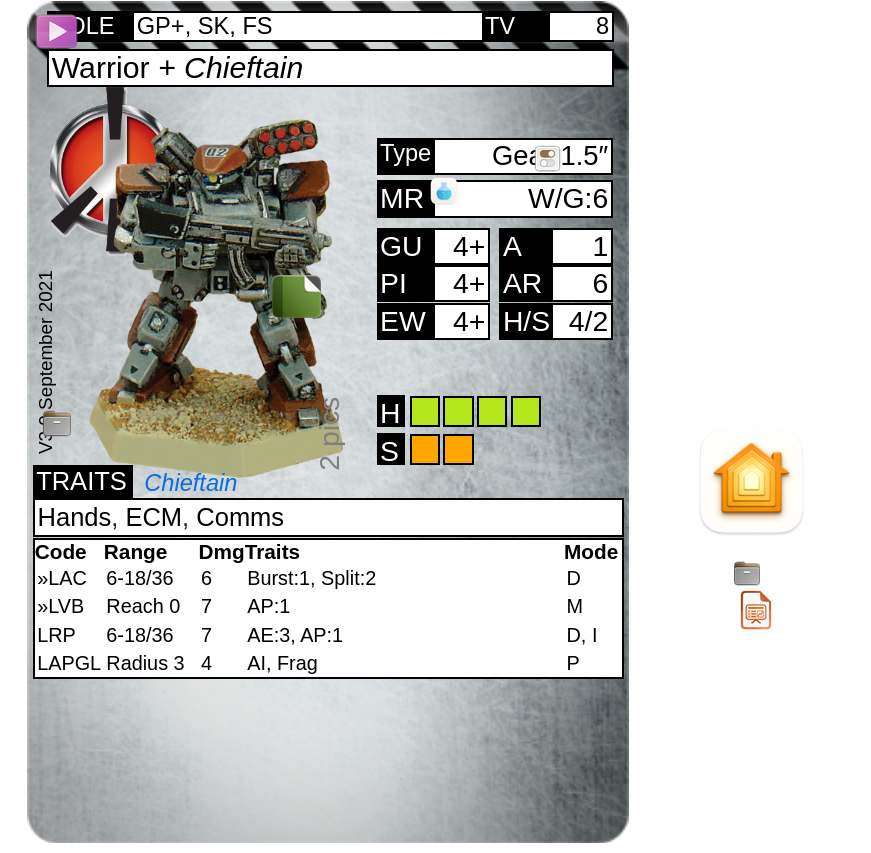  I want to click on open the file manager, so click(57, 423).